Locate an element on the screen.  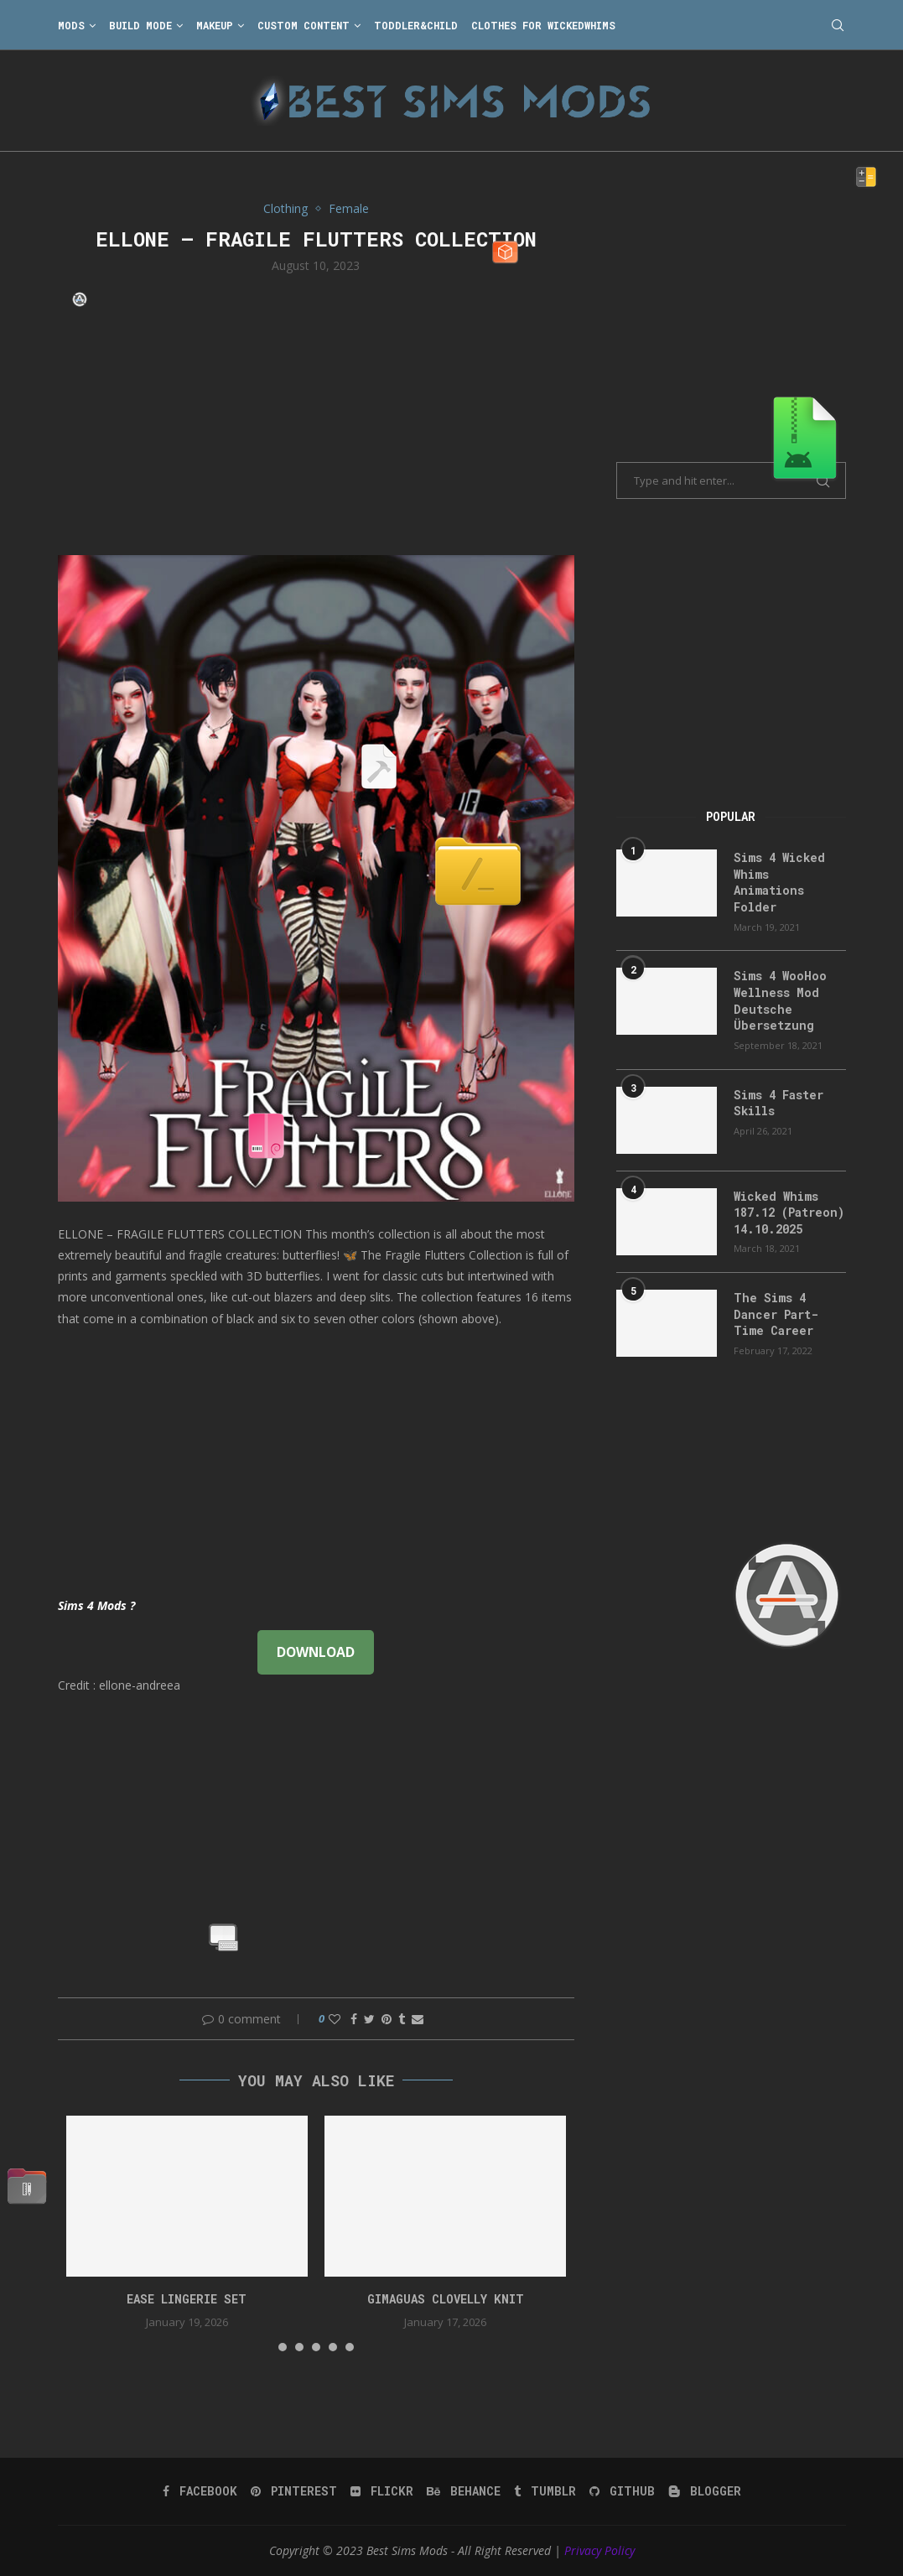
access computer or desktop settings is located at coordinates (223, 1937).